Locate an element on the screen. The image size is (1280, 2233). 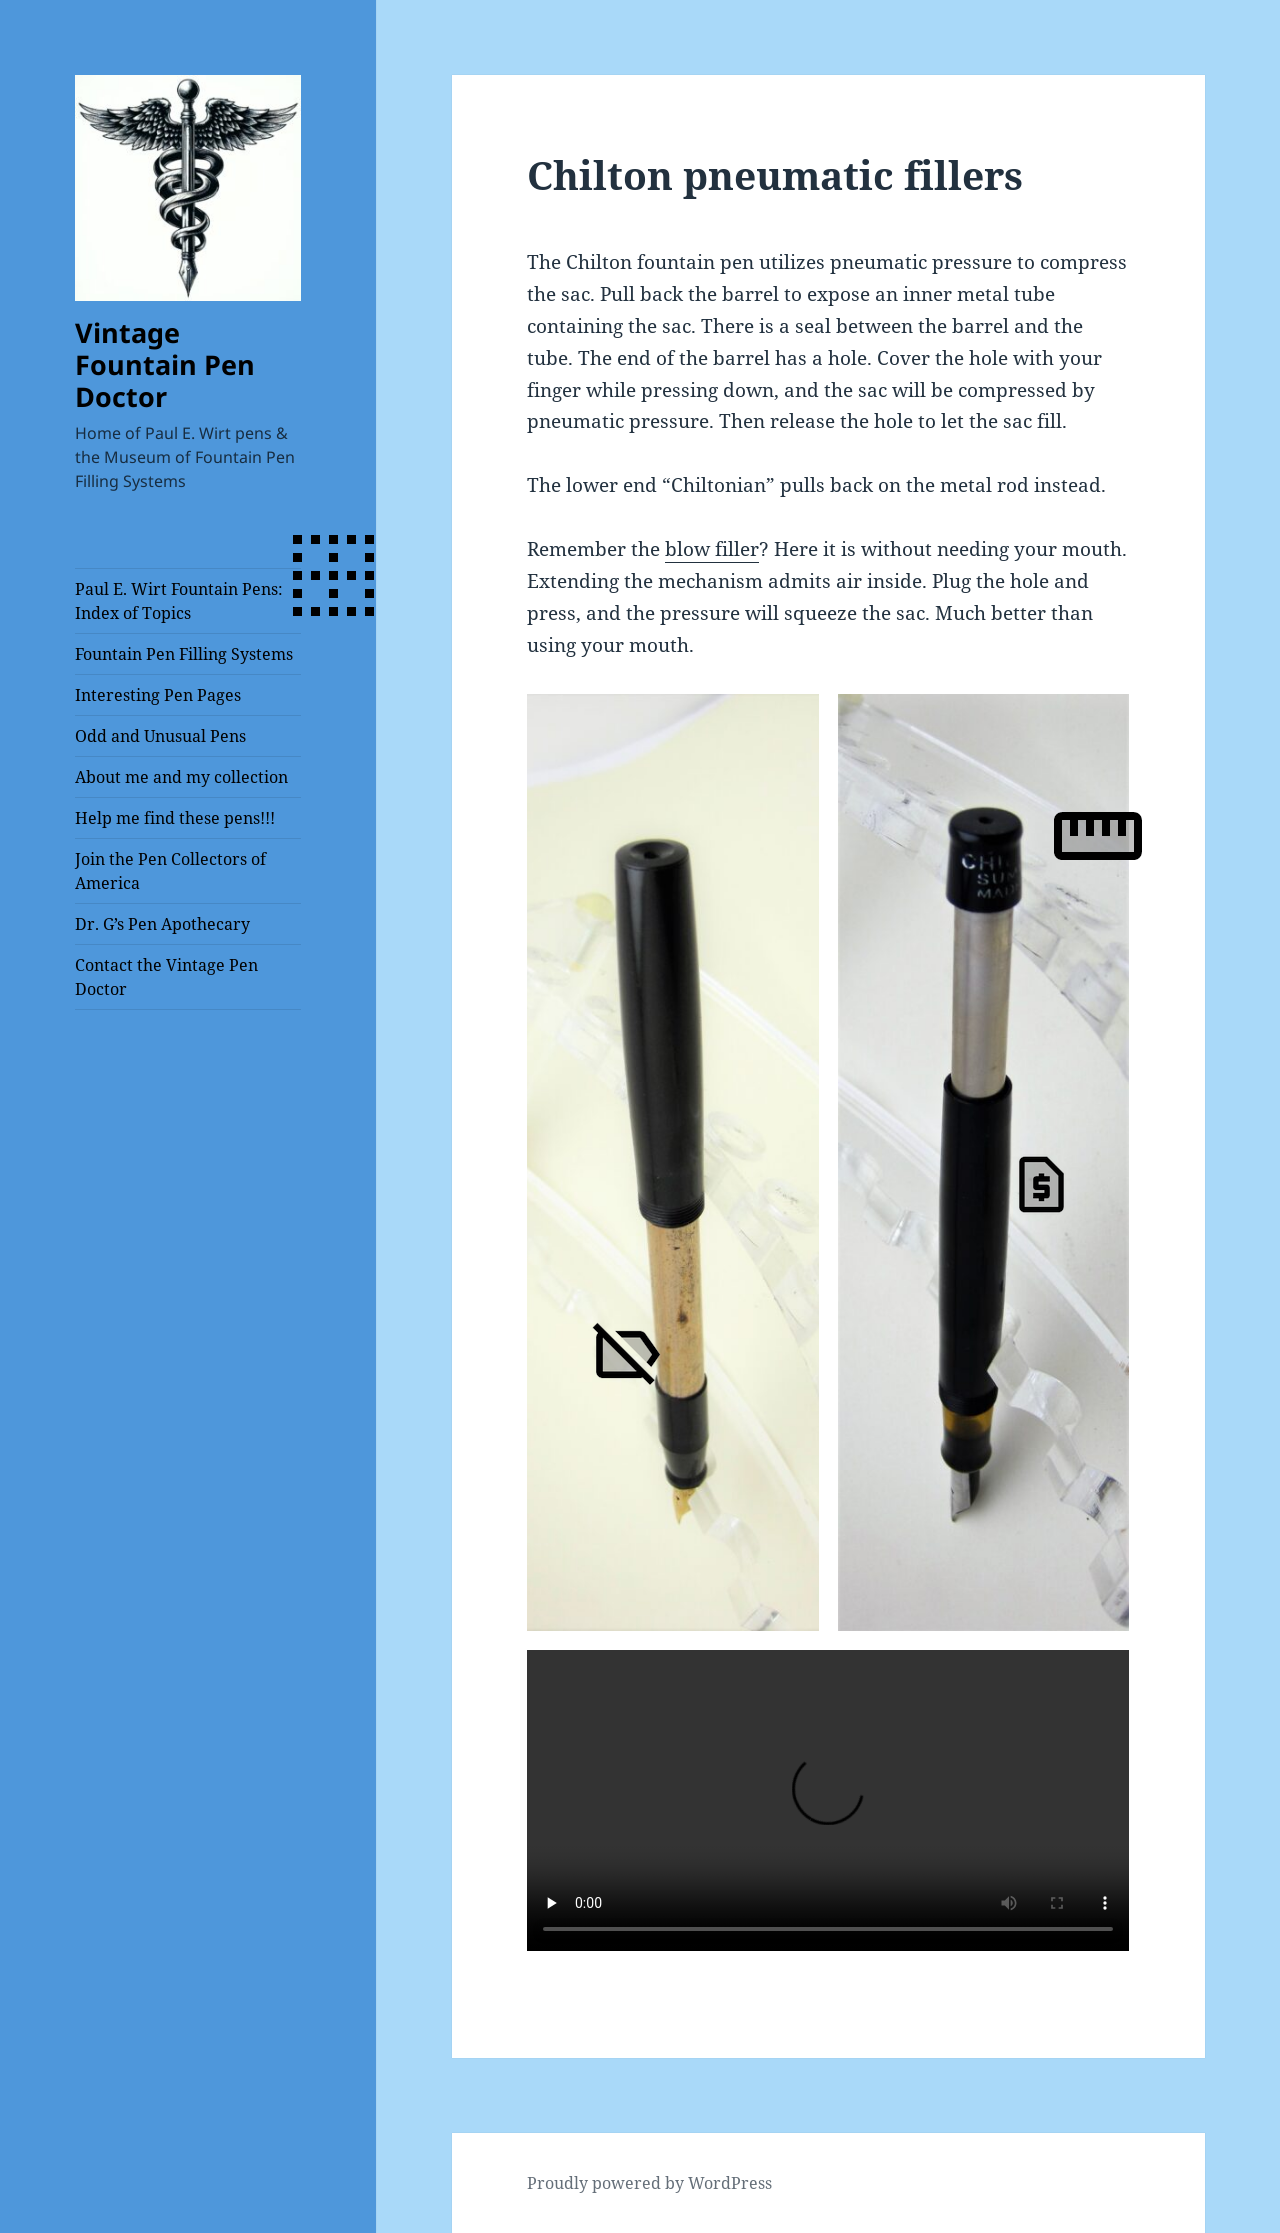
view invoice or billing document is located at coordinates (1041, 1184).